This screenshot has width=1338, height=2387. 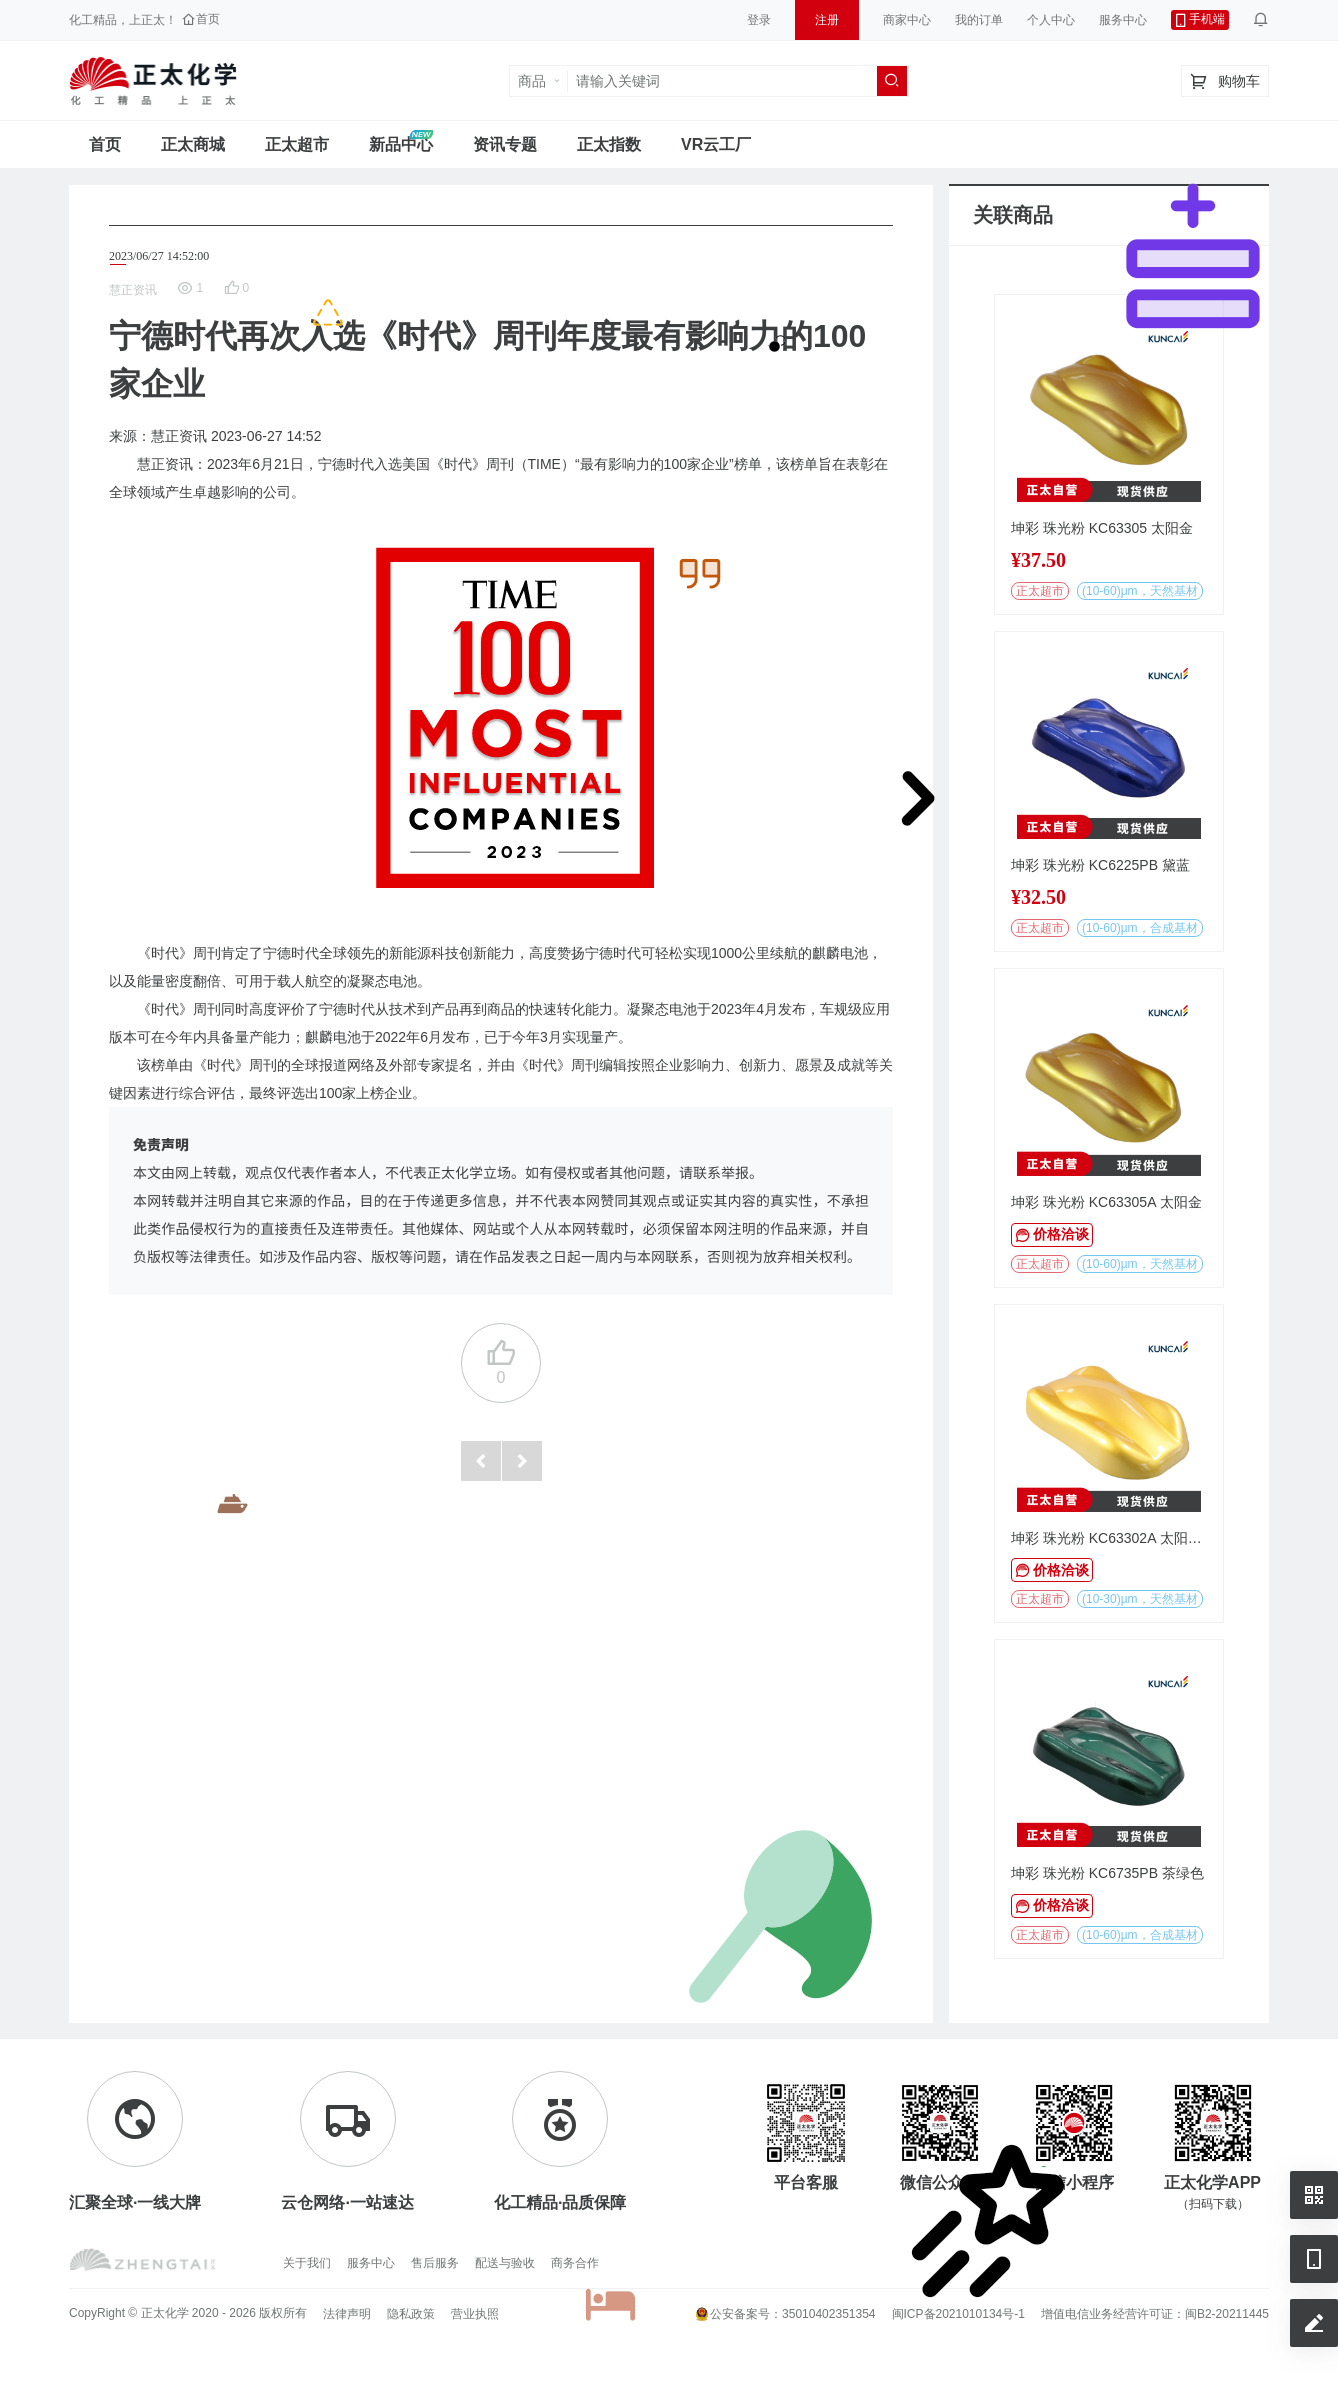 I want to click on activate or enable breakpoints in the debugger, so click(x=777, y=343).